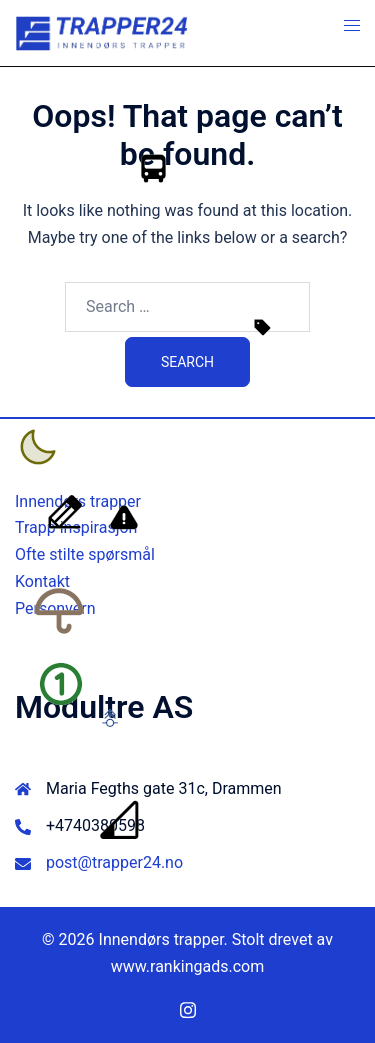 The image size is (375, 1043). What do you see at coordinates (64, 512) in the screenshot?
I see `edit or modify content` at bounding box center [64, 512].